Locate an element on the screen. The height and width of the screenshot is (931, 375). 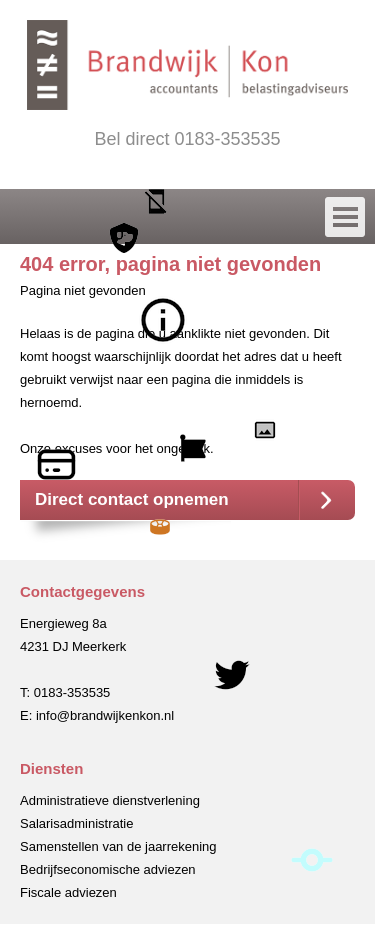
no cell phone signal available is located at coordinates (156, 201).